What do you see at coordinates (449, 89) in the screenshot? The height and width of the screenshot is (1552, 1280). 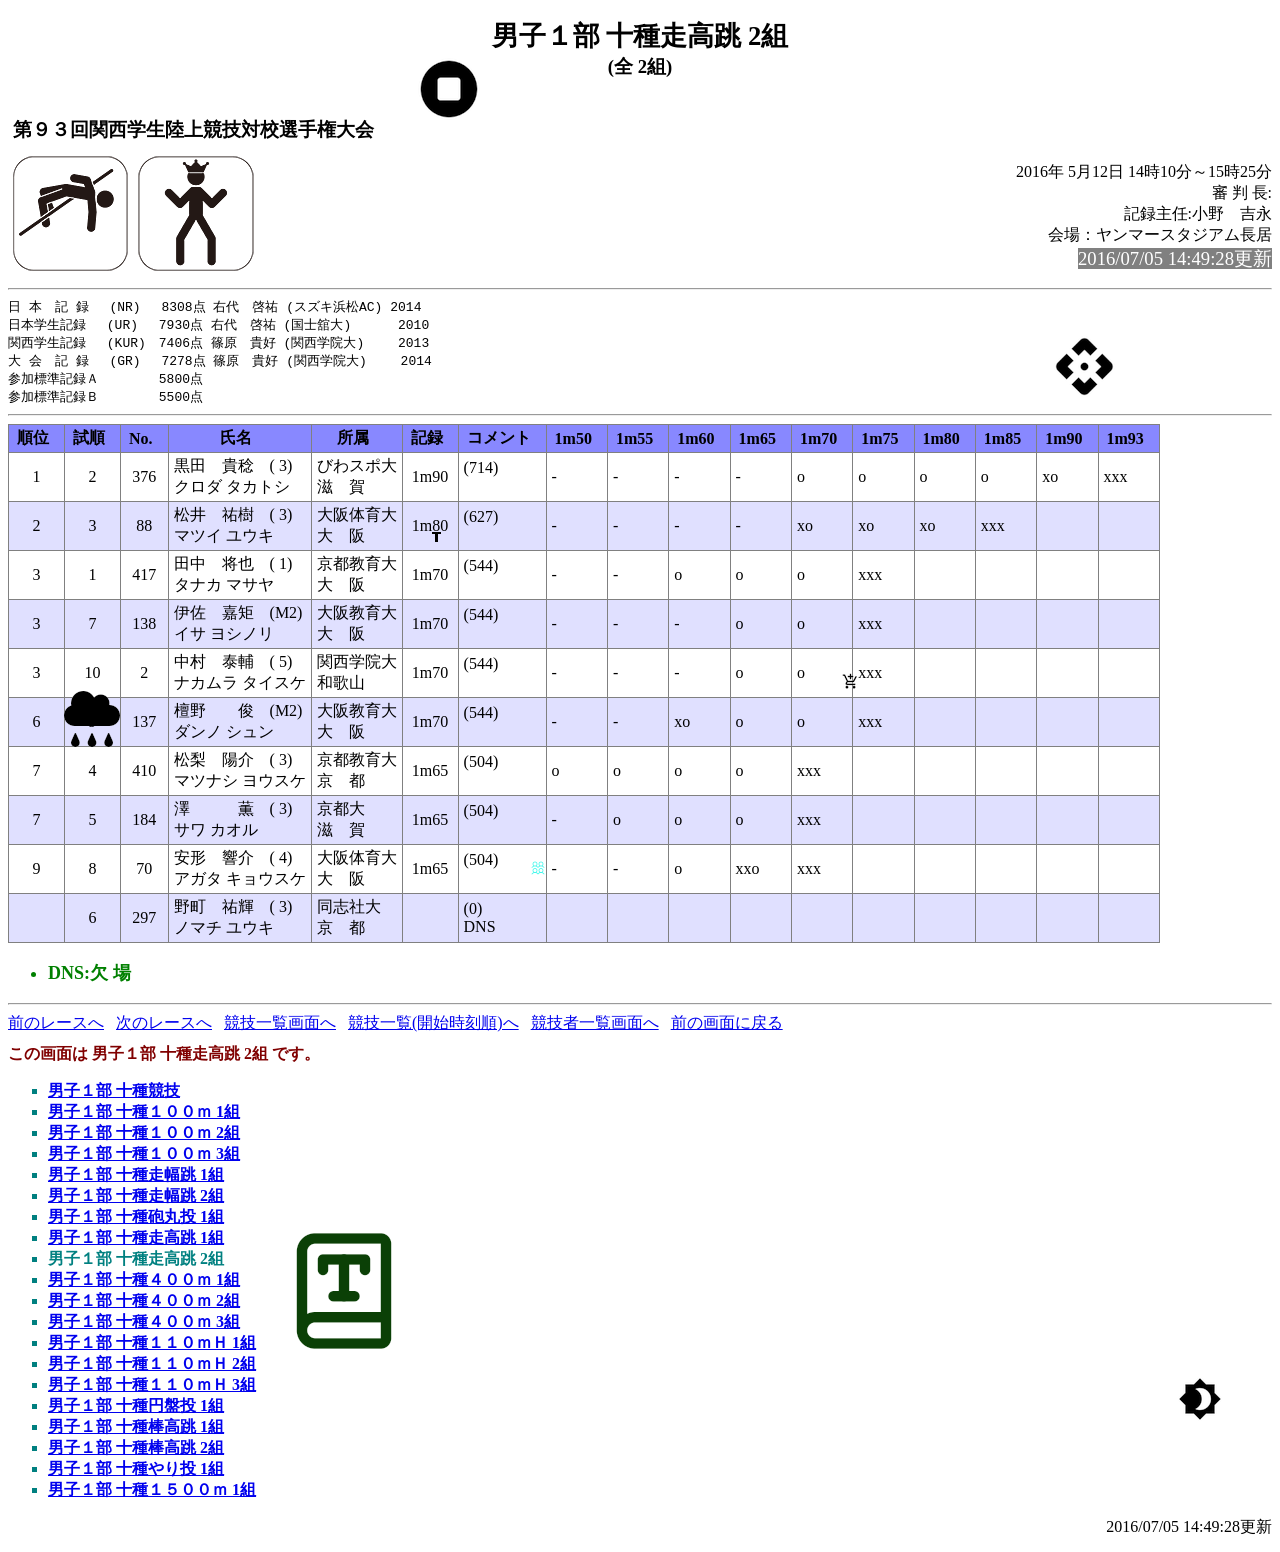 I see `stop media playback` at bounding box center [449, 89].